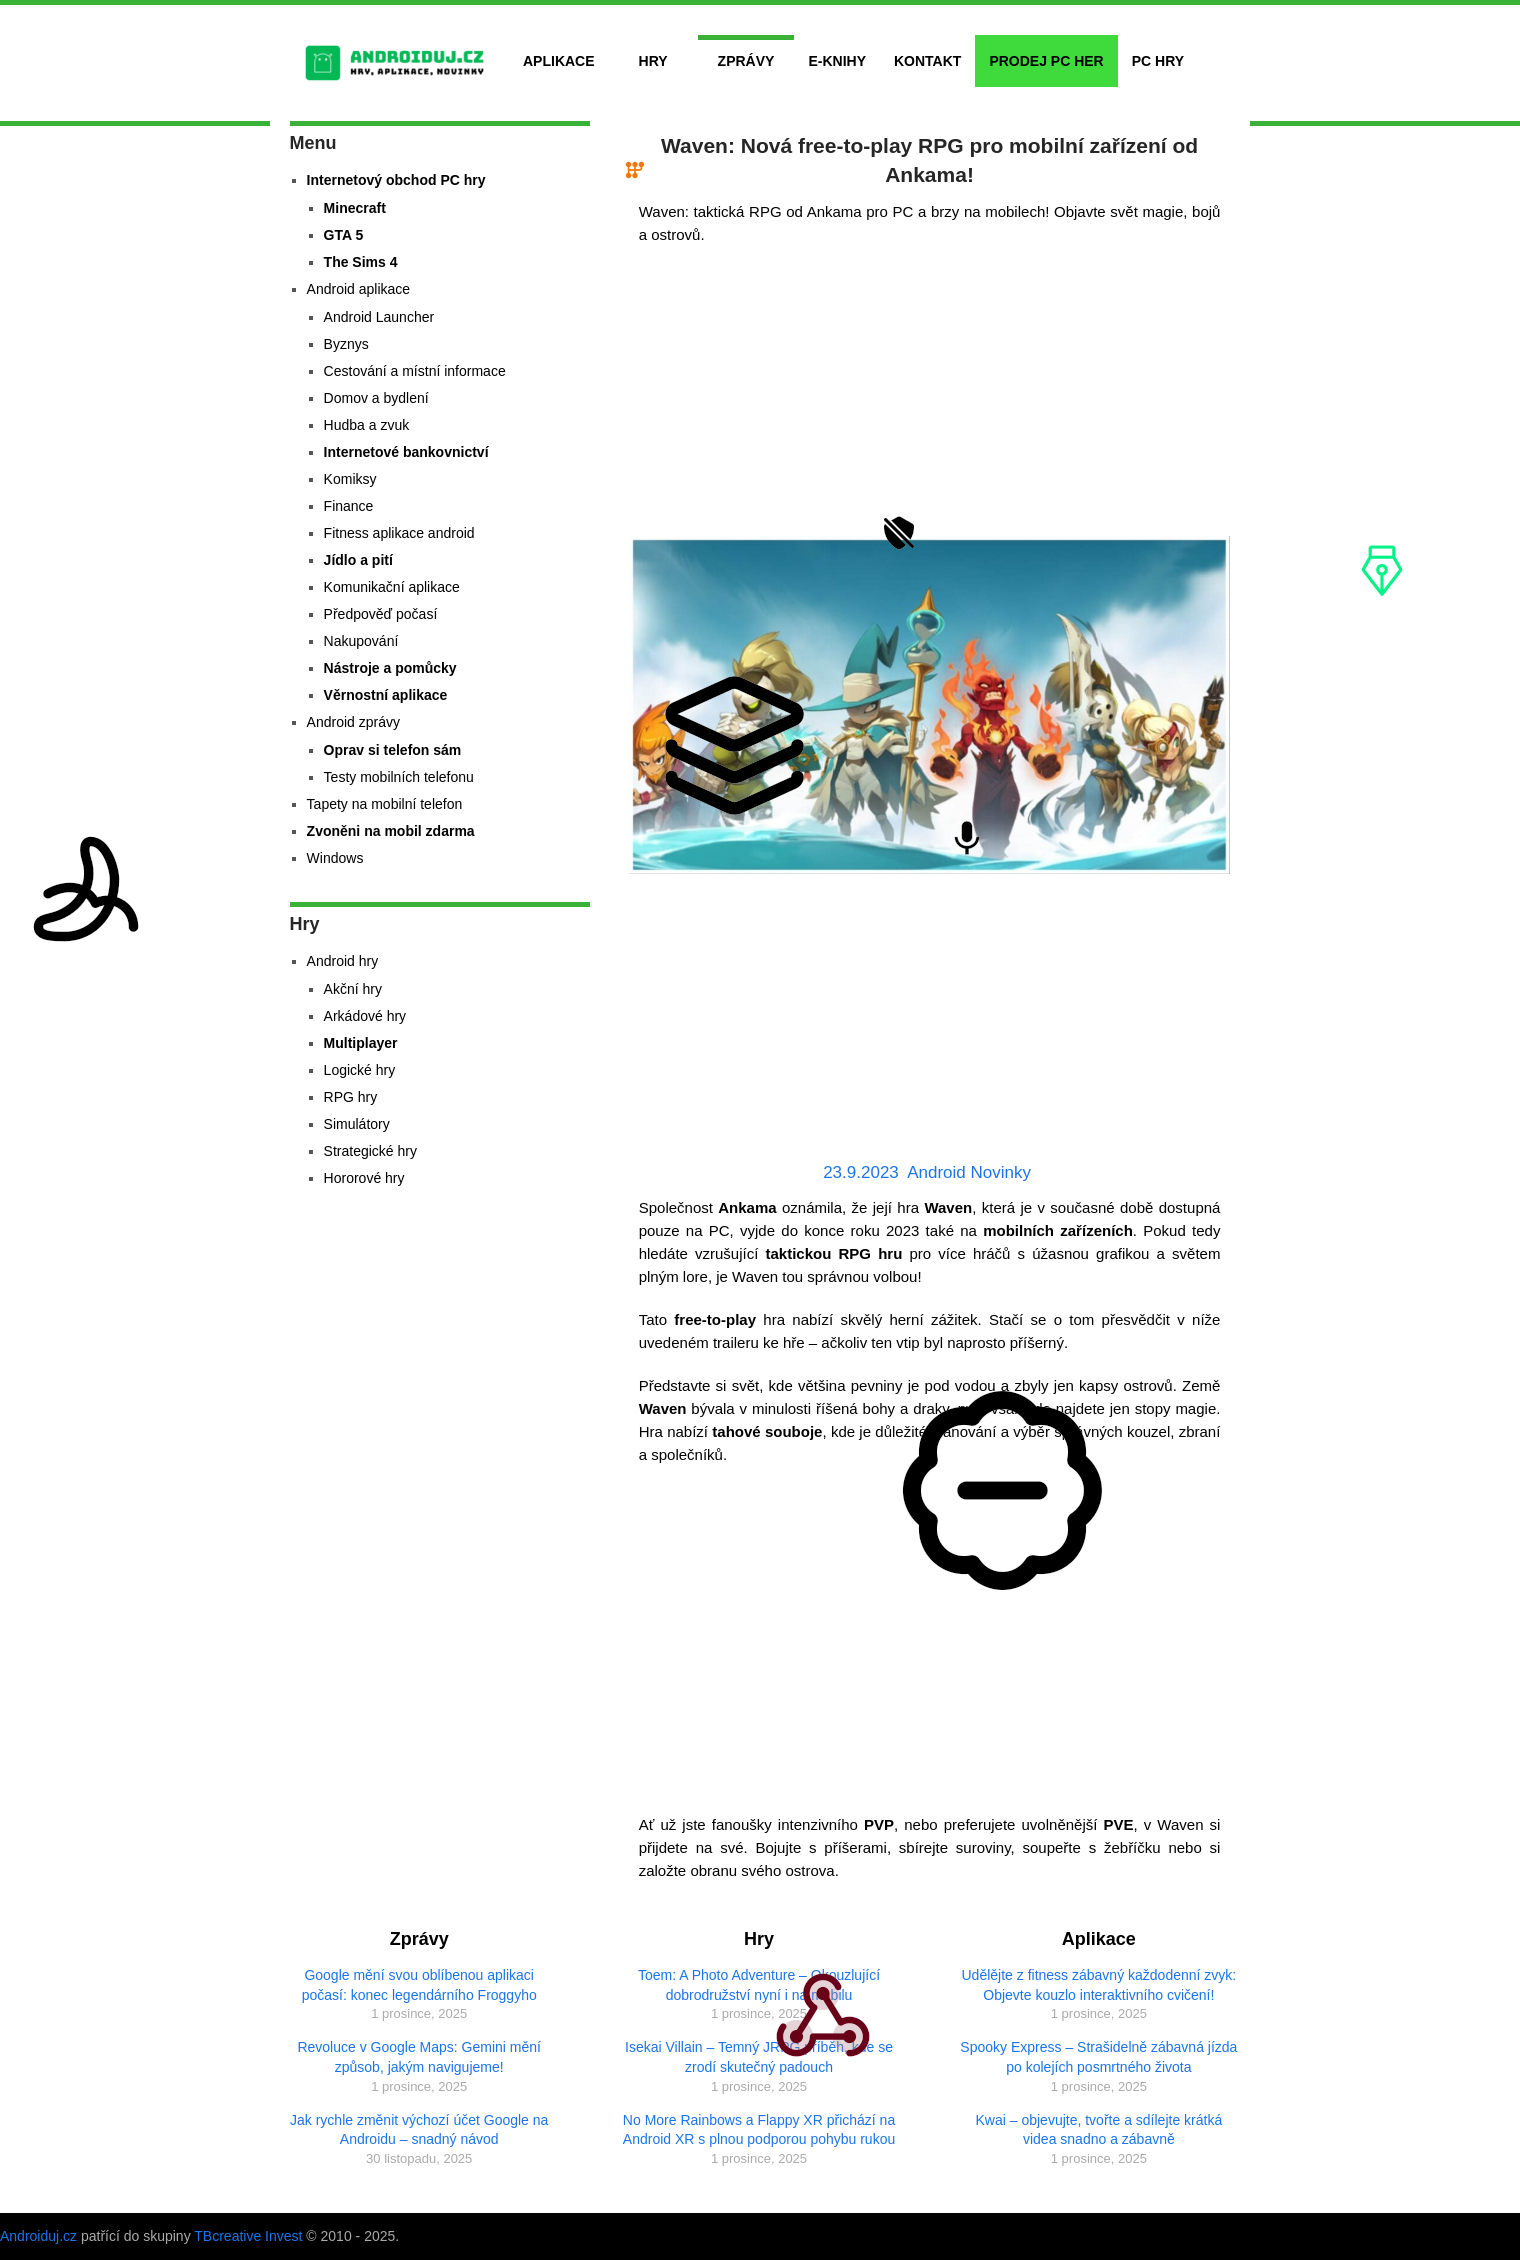  What do you see at coordinates (1002, 1490) in the screenshot?
I see `remove a badge or label` at bounding box center [1002, 1490].